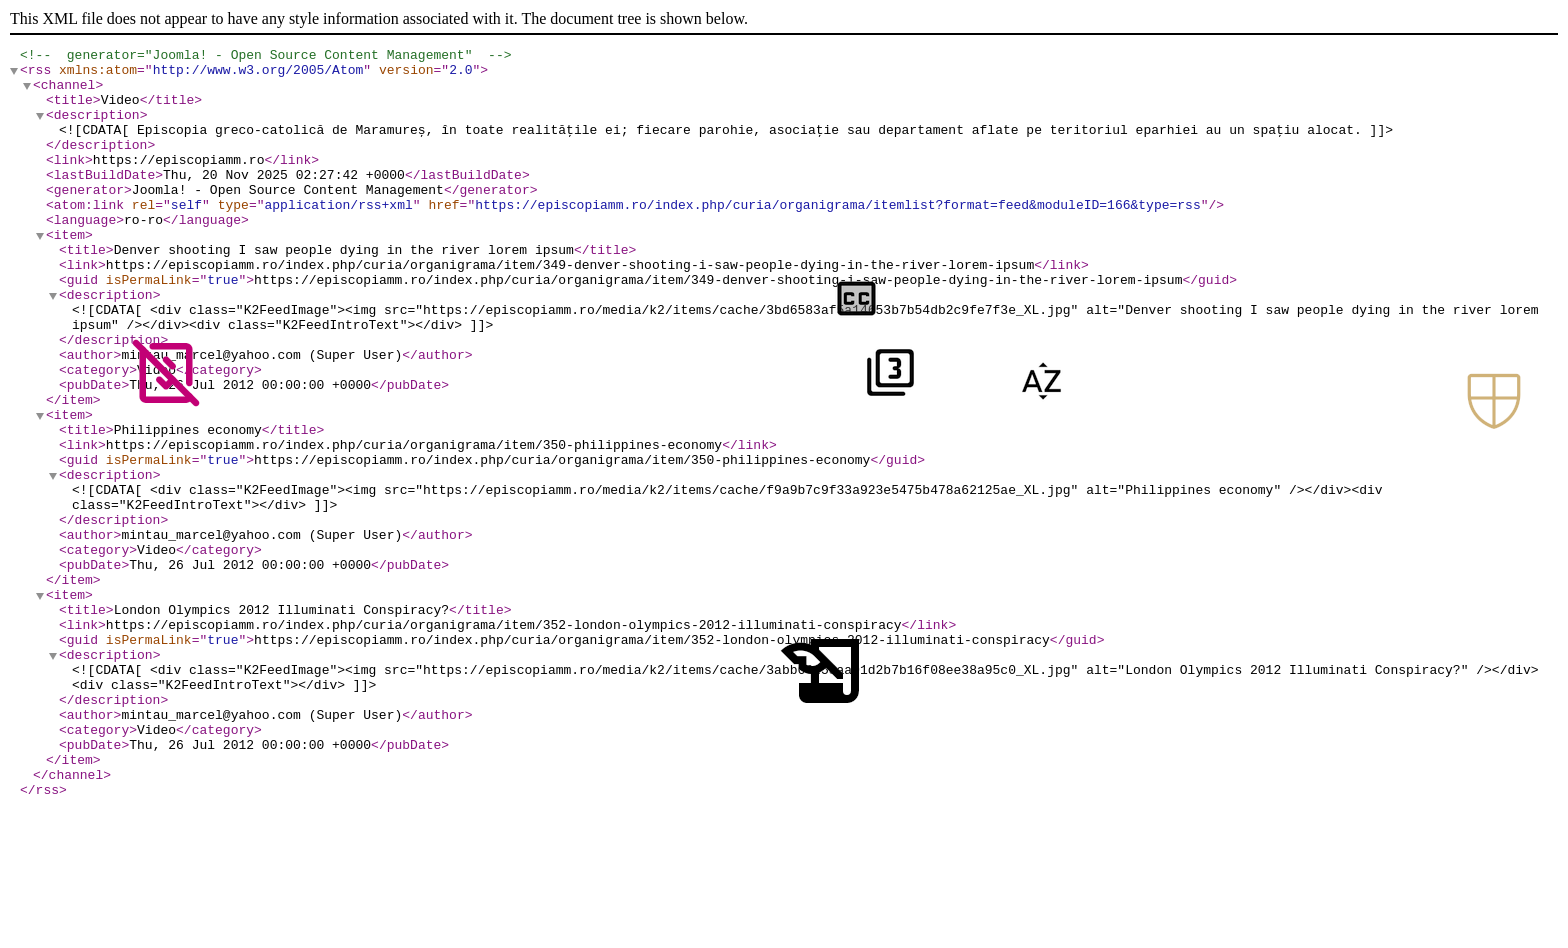 The height and width of the screenshot is (948, 1568). What do you see at coordinates (166, 373) in the screenshot?
I see `elevator unavailable or out of service` at bounding box center [166, 373].